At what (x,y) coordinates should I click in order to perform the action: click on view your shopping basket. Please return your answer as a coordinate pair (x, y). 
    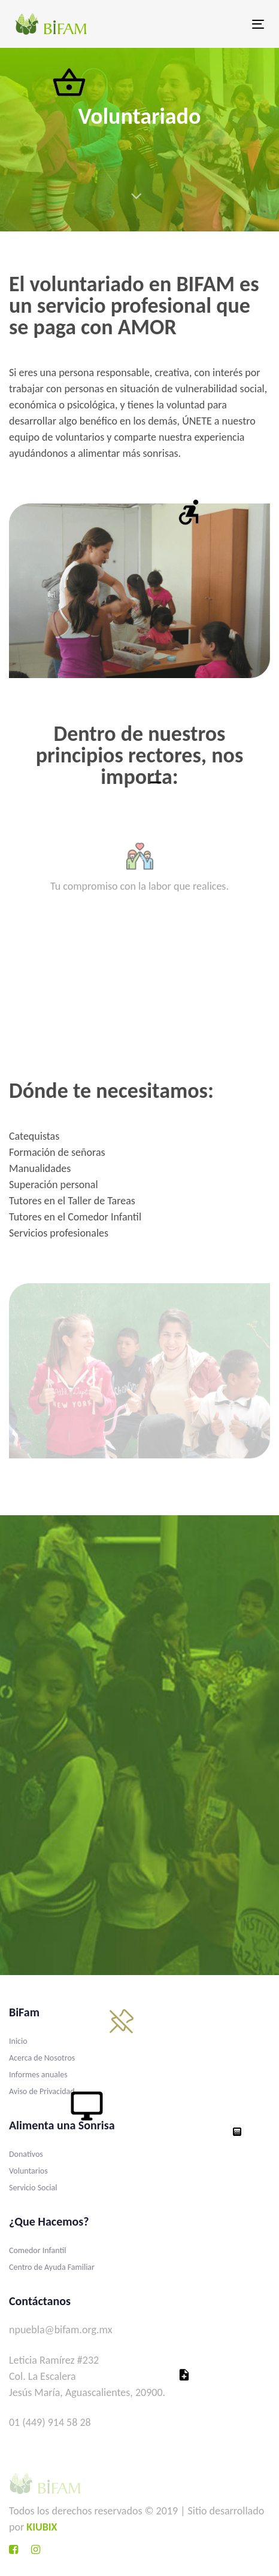
    Looking at the image, I should click on (69, 83).